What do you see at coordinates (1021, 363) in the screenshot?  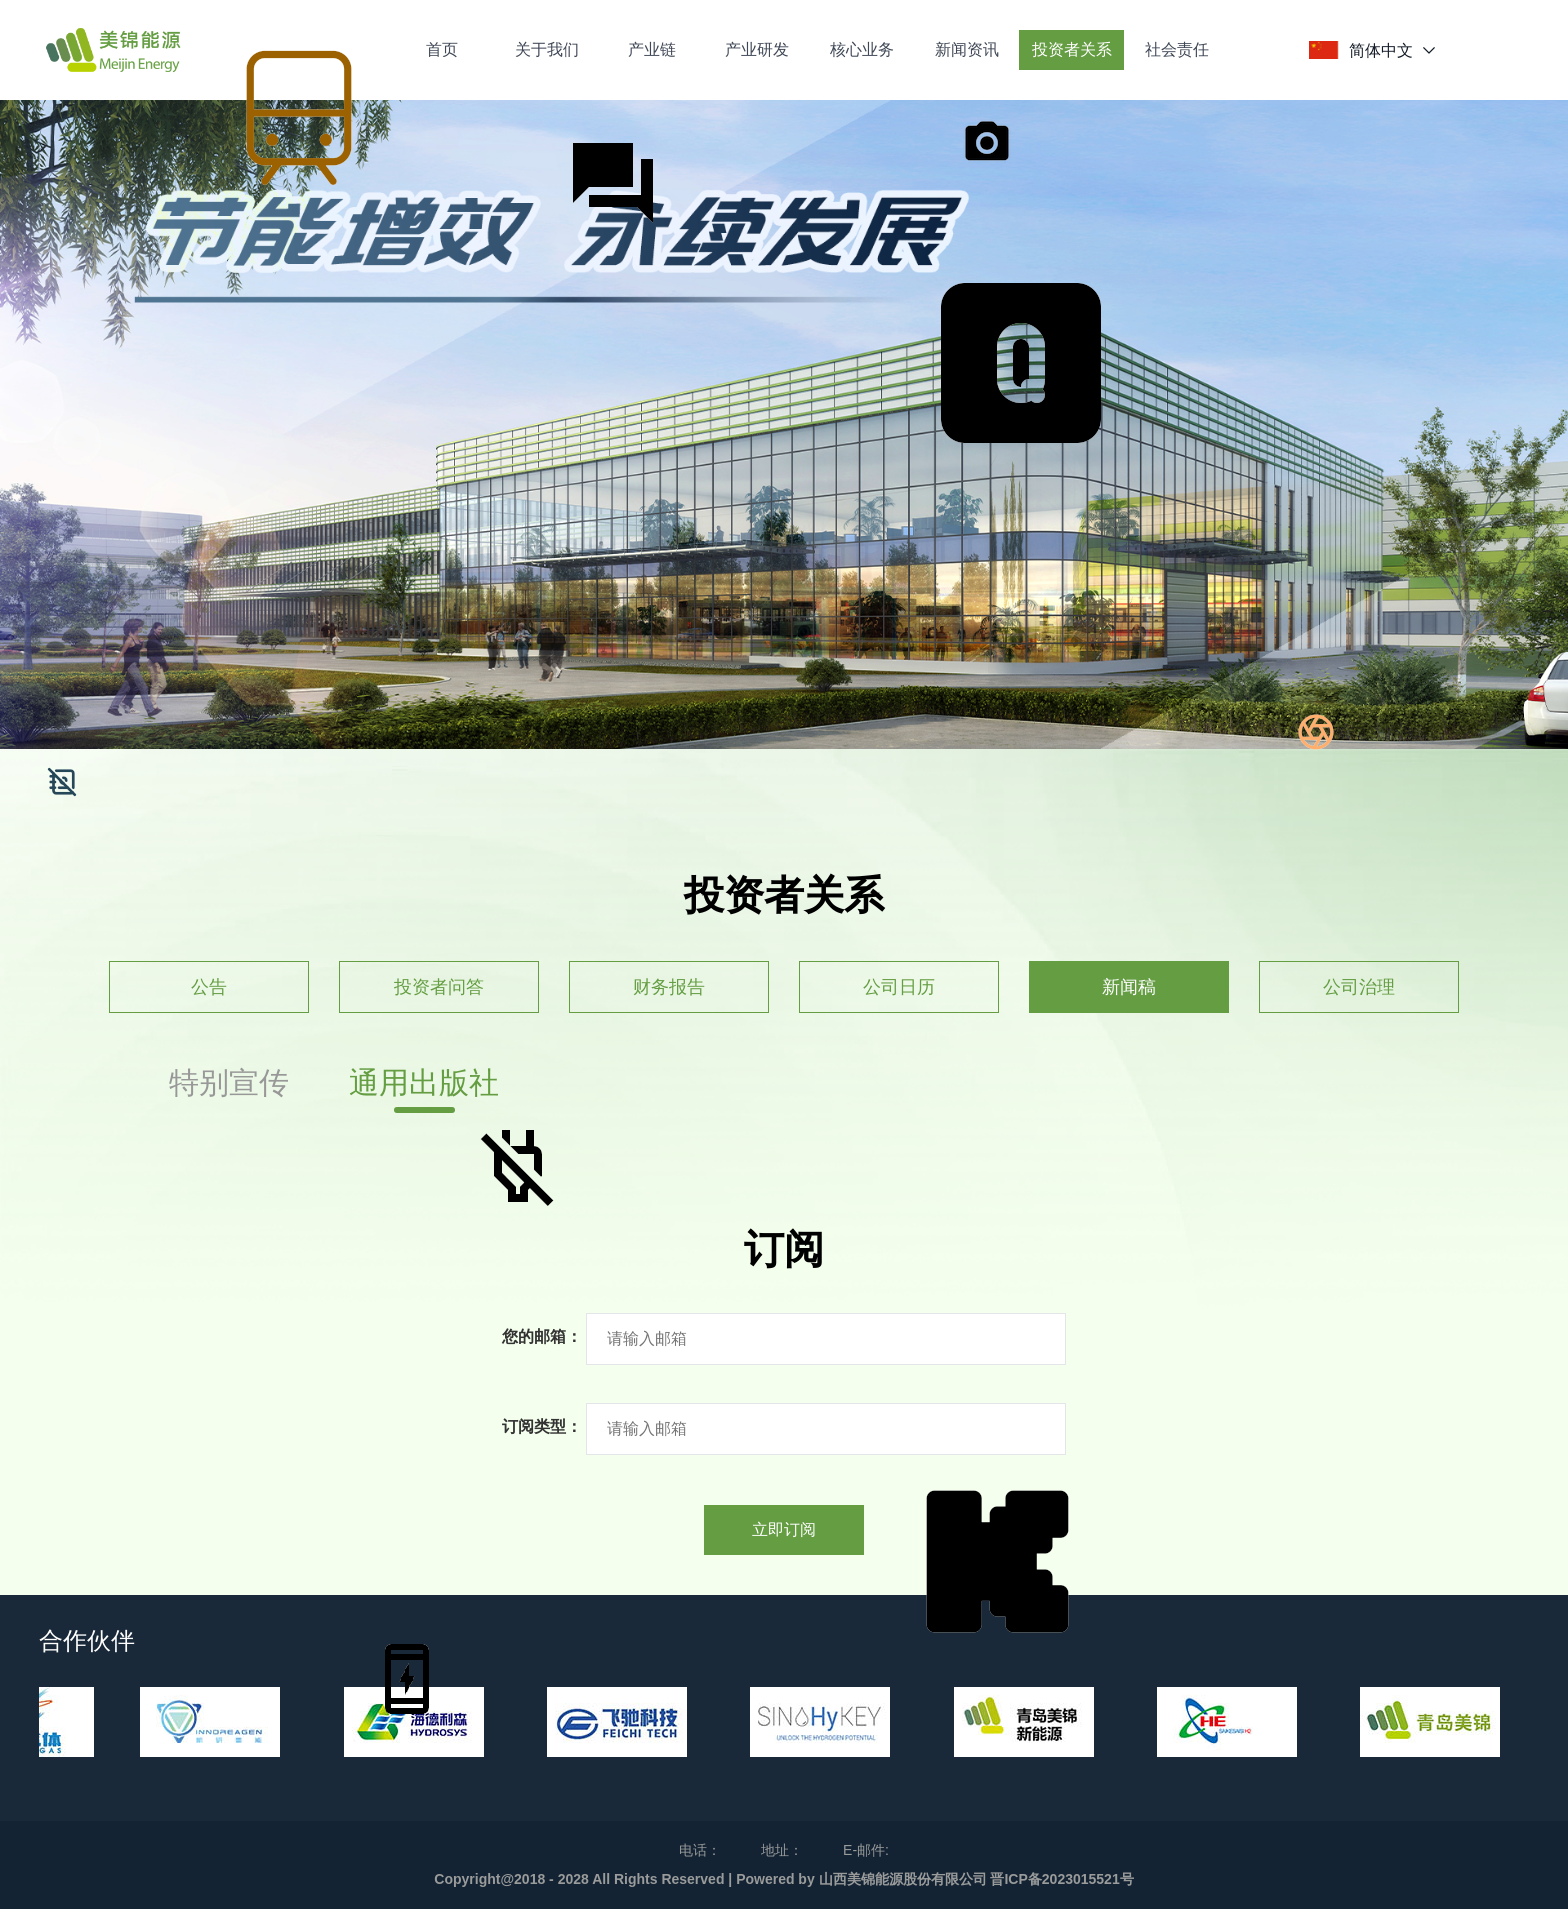 I see `represents the letter Q in a keyboard or text input` at bounding box center [1021, 363].